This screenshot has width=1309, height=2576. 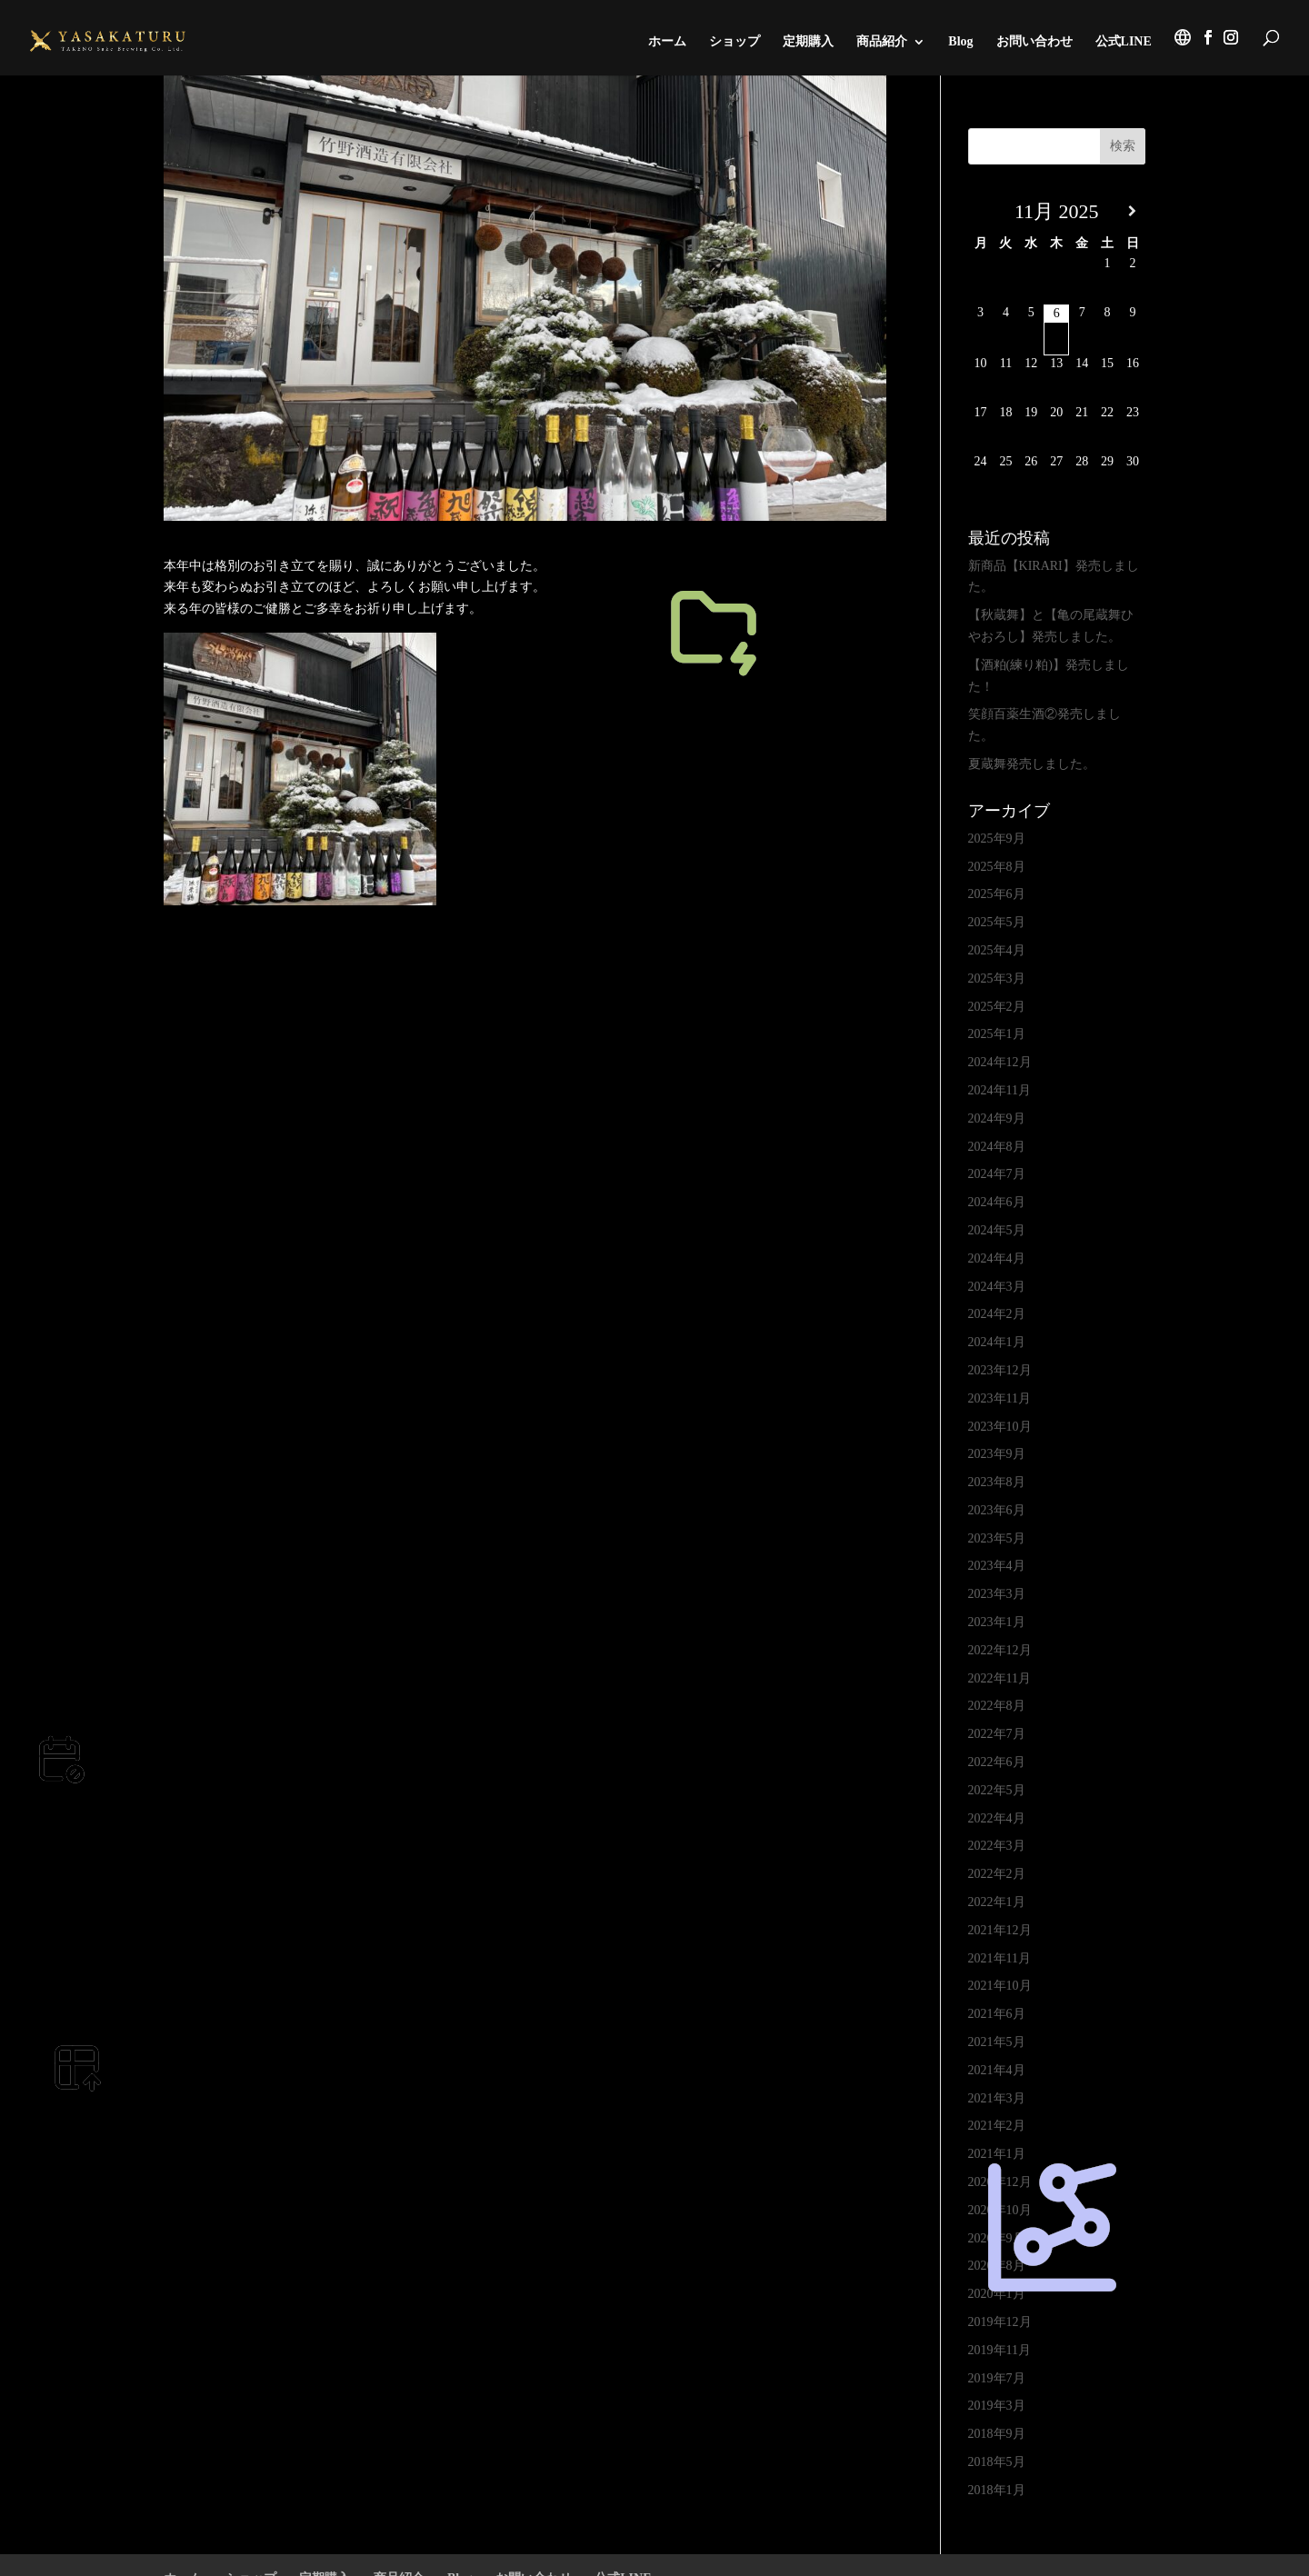 What do you see at coordinates (714, 629) in the screenshot?
I see `access power-related files or settings` at bounding box center [714, 629].